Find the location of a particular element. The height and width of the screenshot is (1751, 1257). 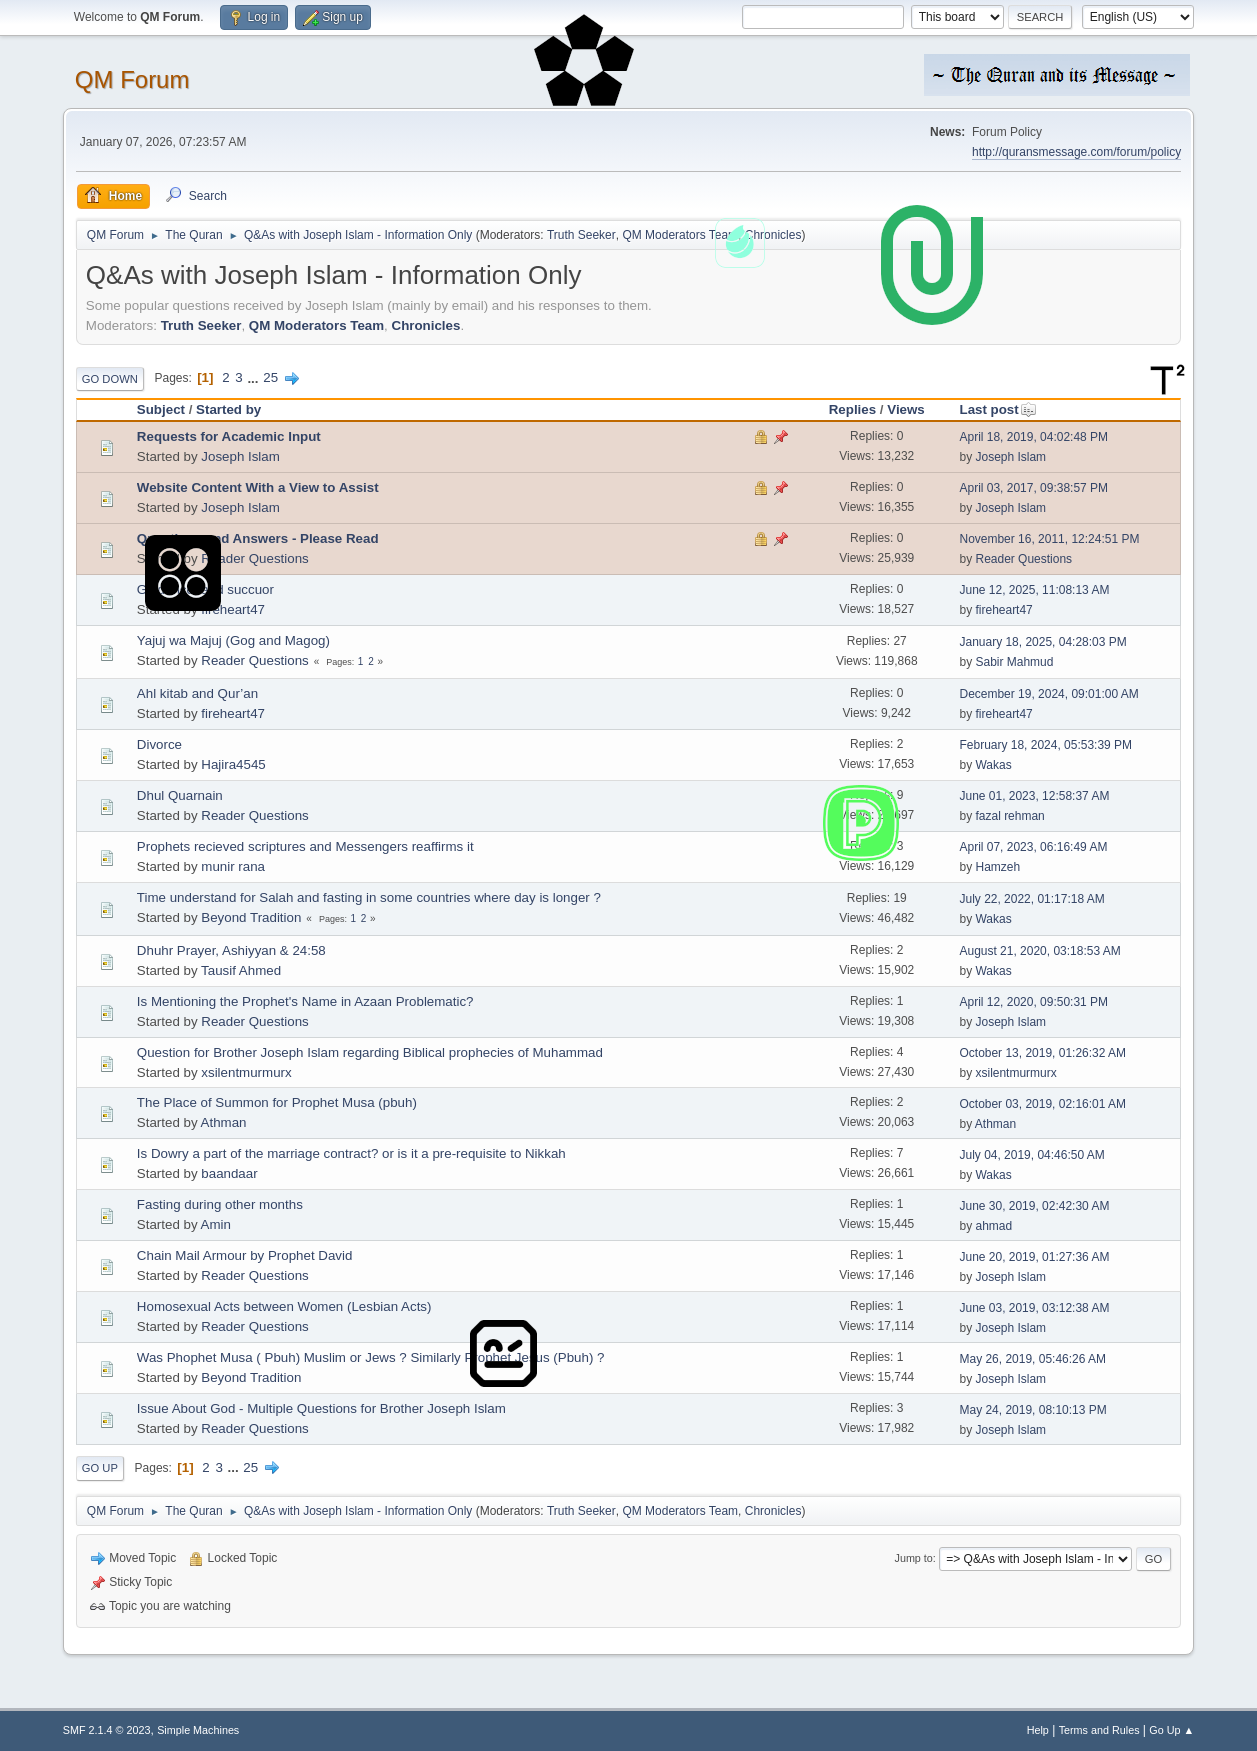

format text as superscript is located at coordinates (1167, 379).